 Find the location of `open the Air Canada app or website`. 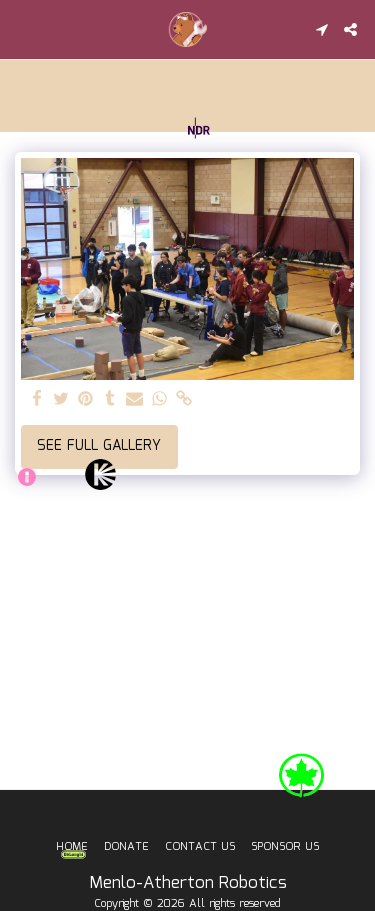

open the Air Canada app or website is located at coordinates (301, 775).